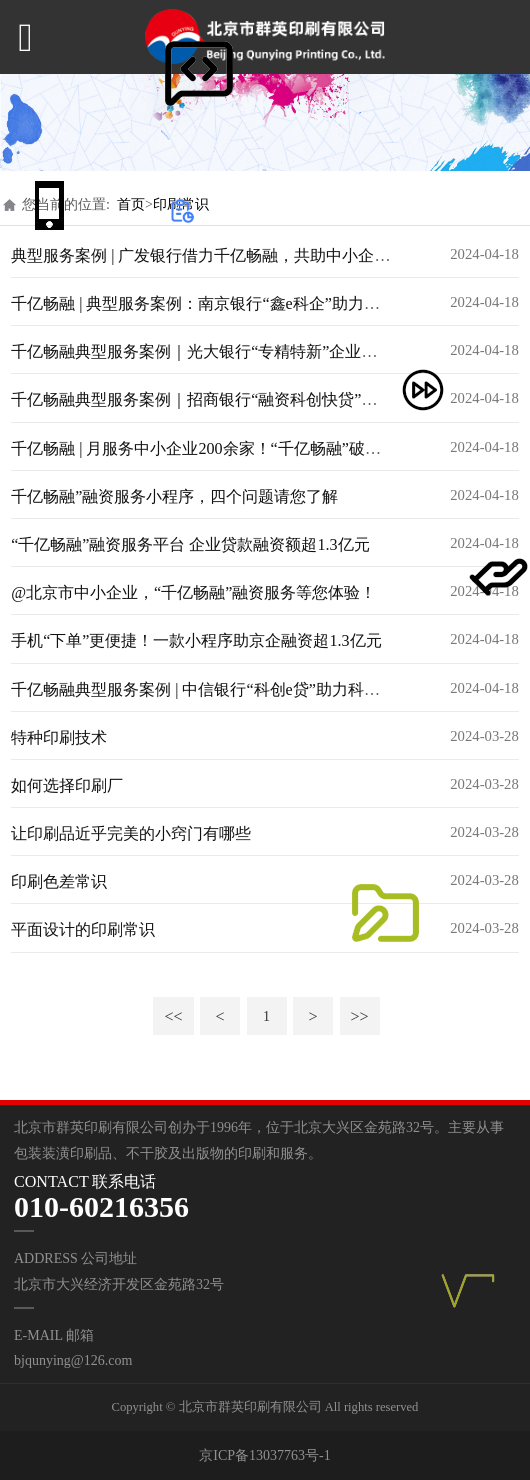  What do you see at coordinates (466, 1287) in the screenshot?
I see `insert a square root symbol` at bounding box center [466, 1287].